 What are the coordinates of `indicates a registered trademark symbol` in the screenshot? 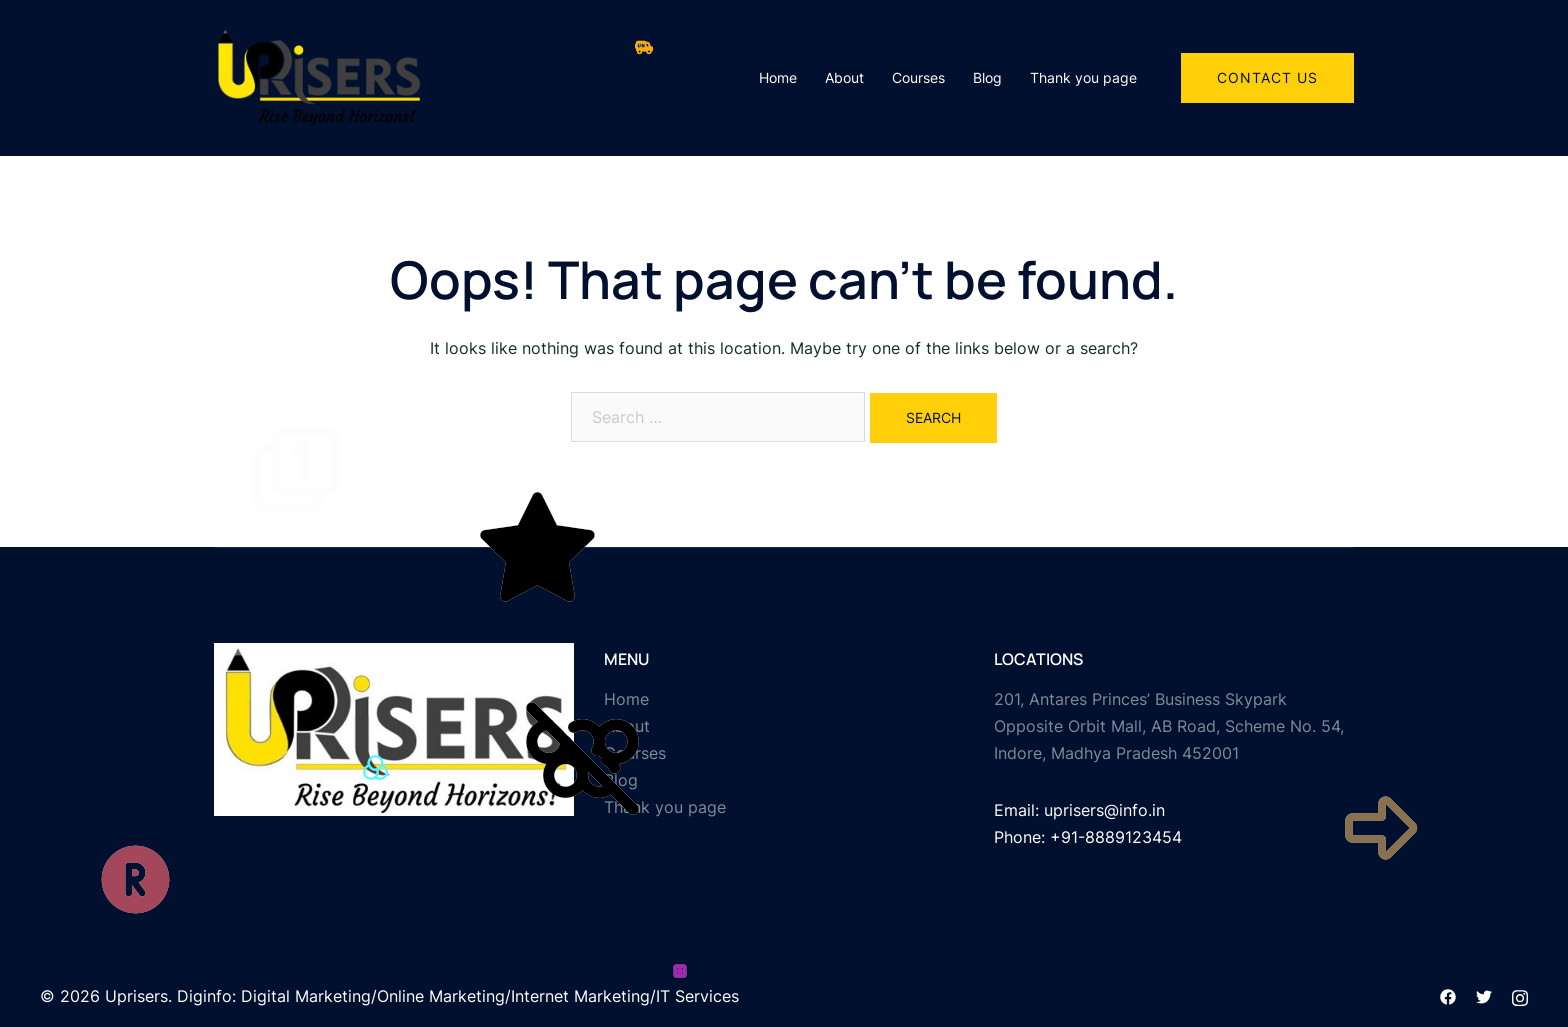 It's located at (135, 879).